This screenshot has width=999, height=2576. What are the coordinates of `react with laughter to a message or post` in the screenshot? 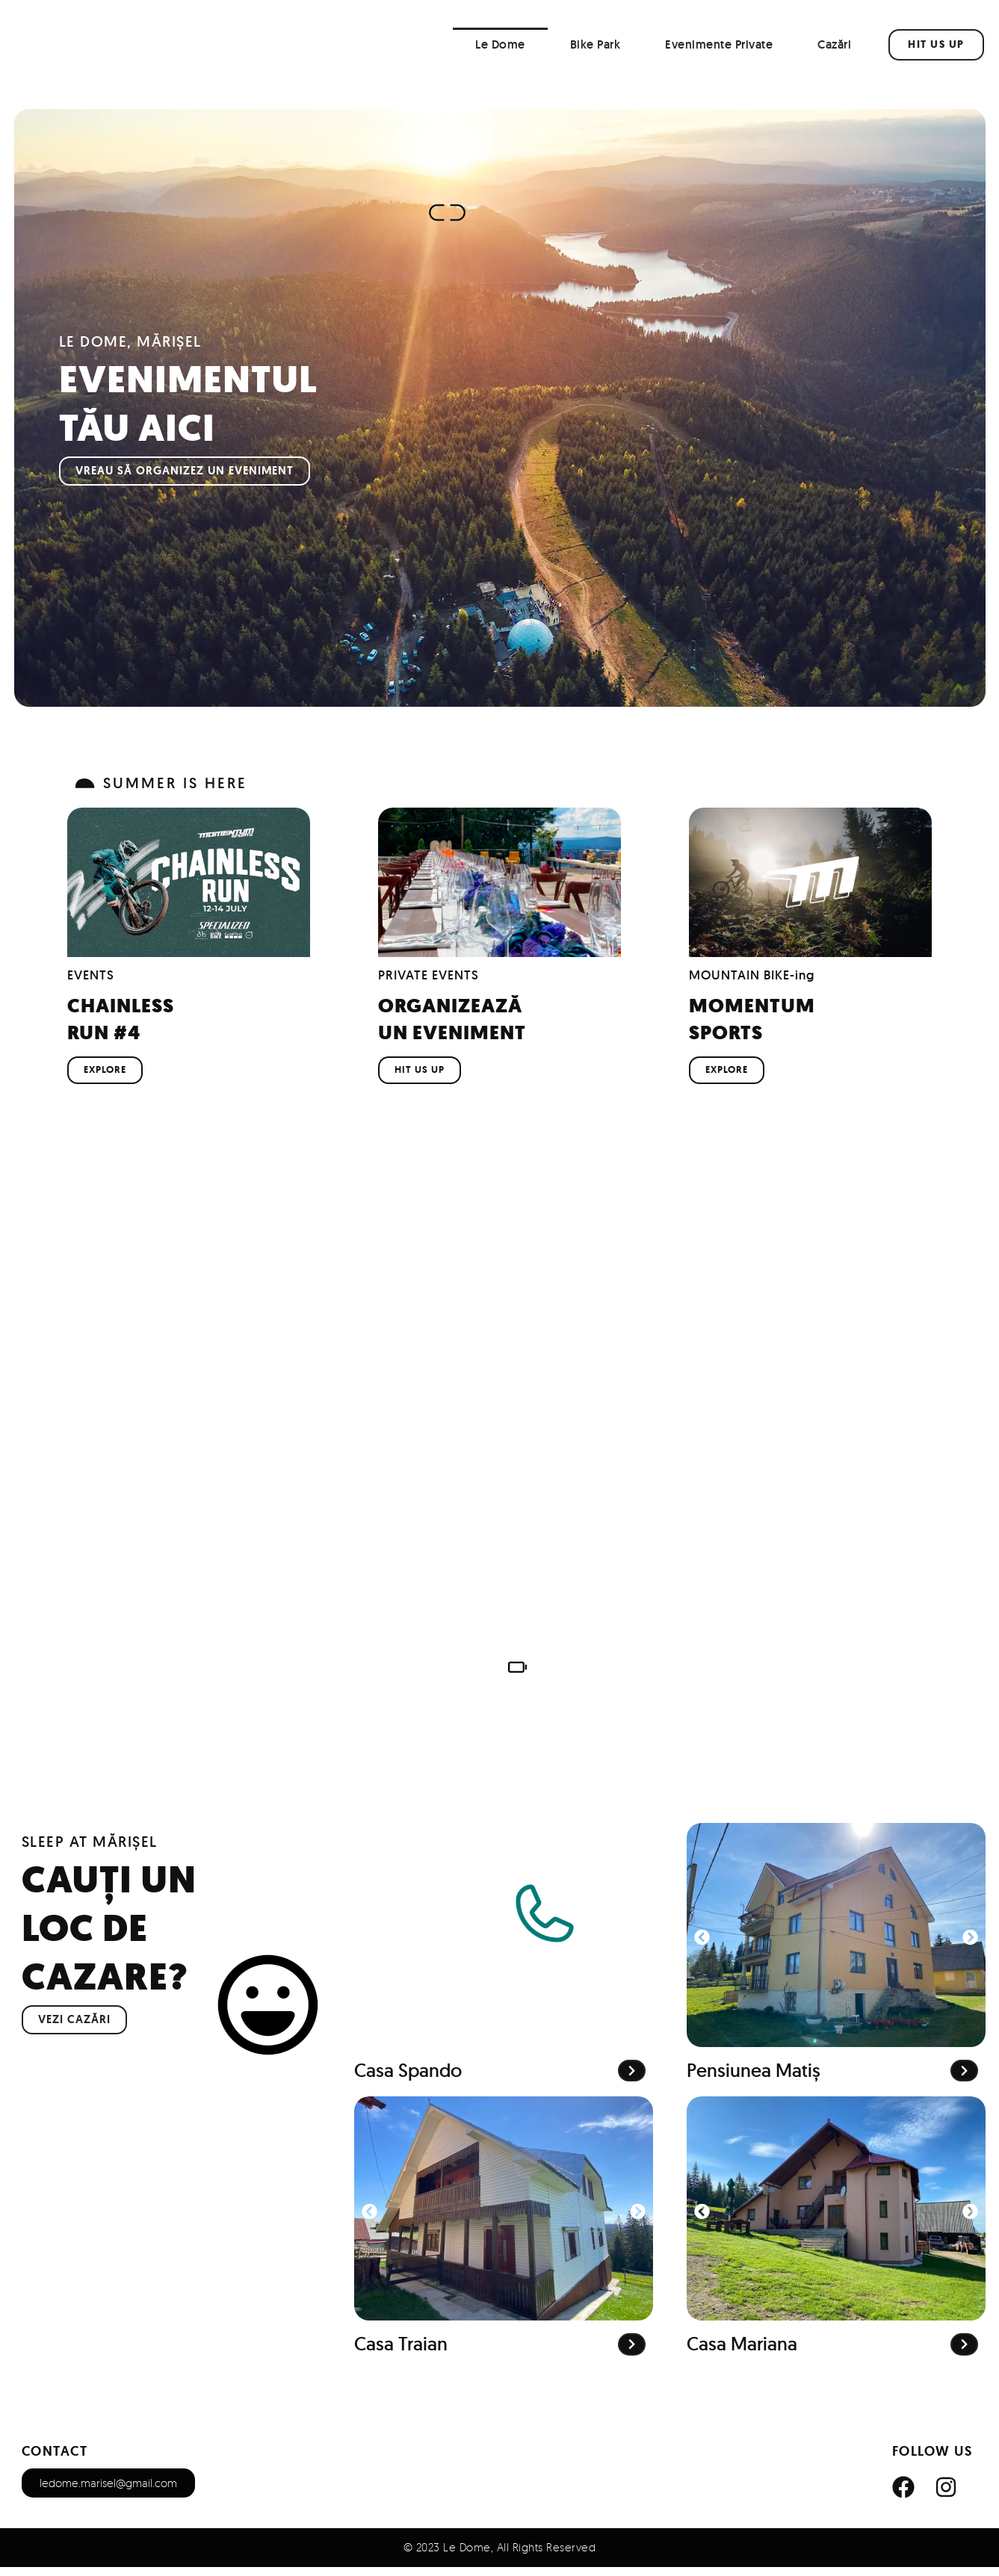 It's located at (267, 2004).